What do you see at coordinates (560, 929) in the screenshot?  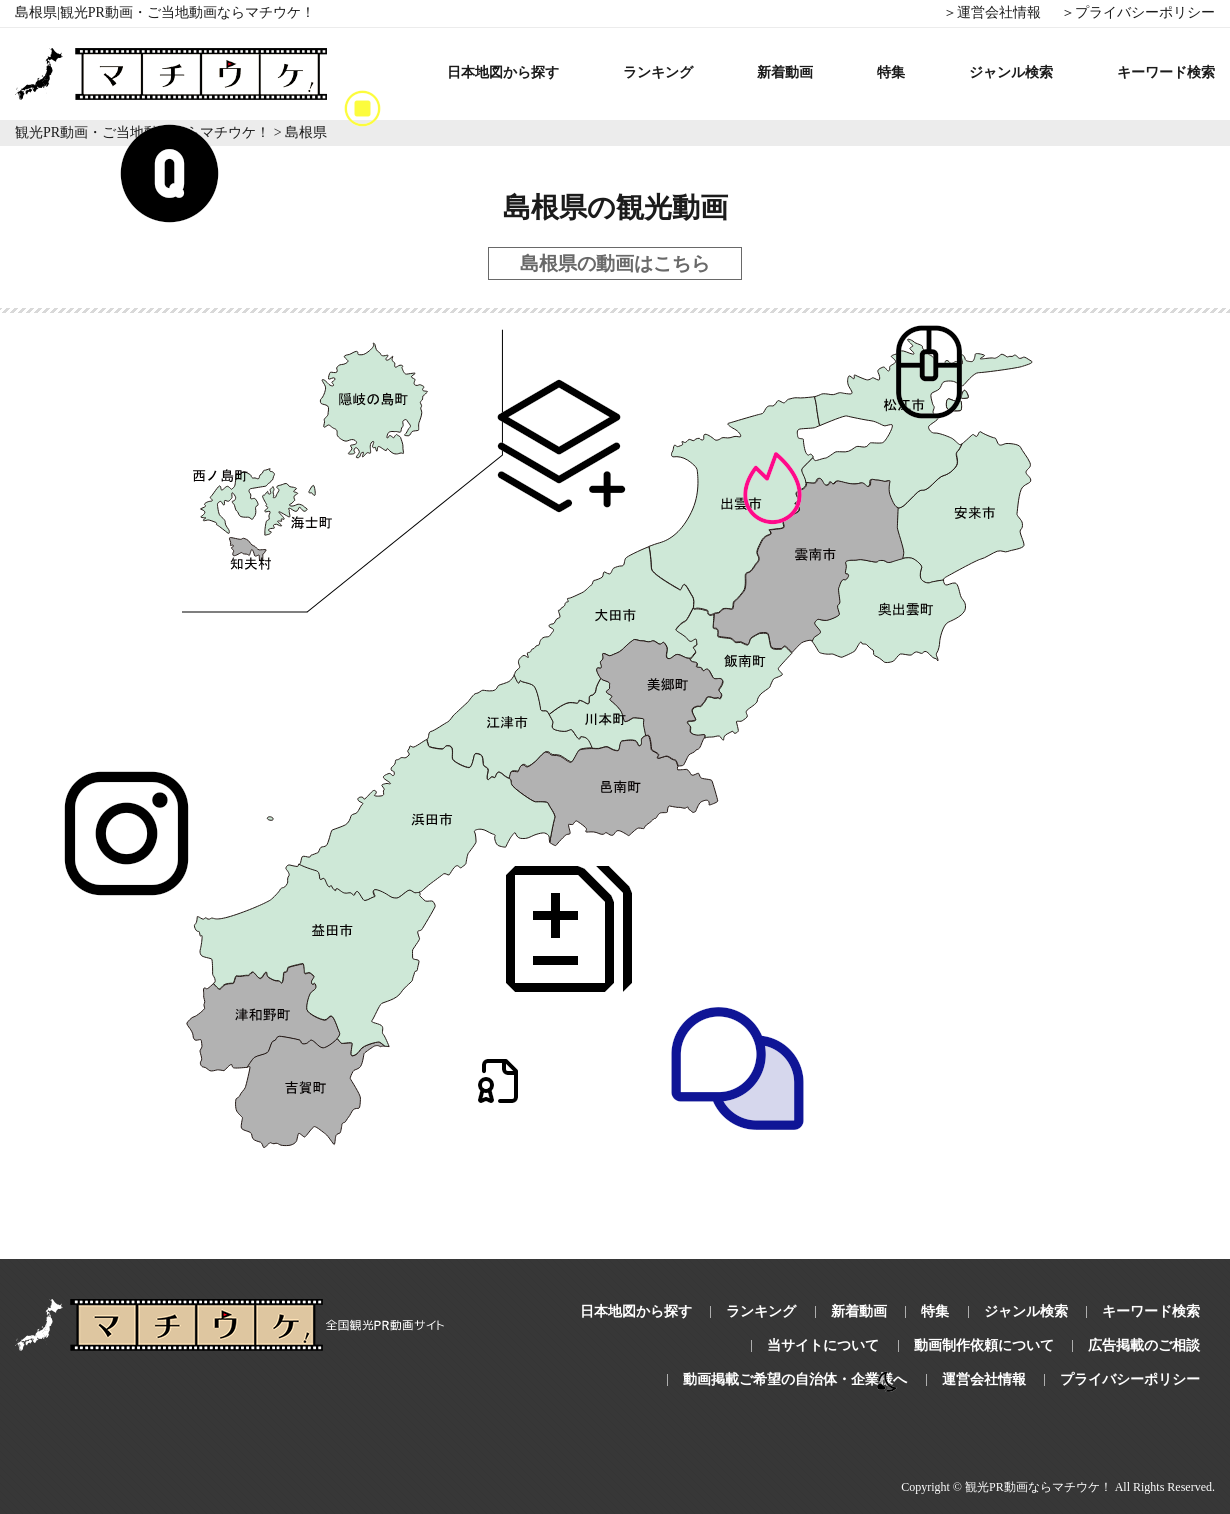 I see `compare multiple files or documents` at bounding box center [560, 929].